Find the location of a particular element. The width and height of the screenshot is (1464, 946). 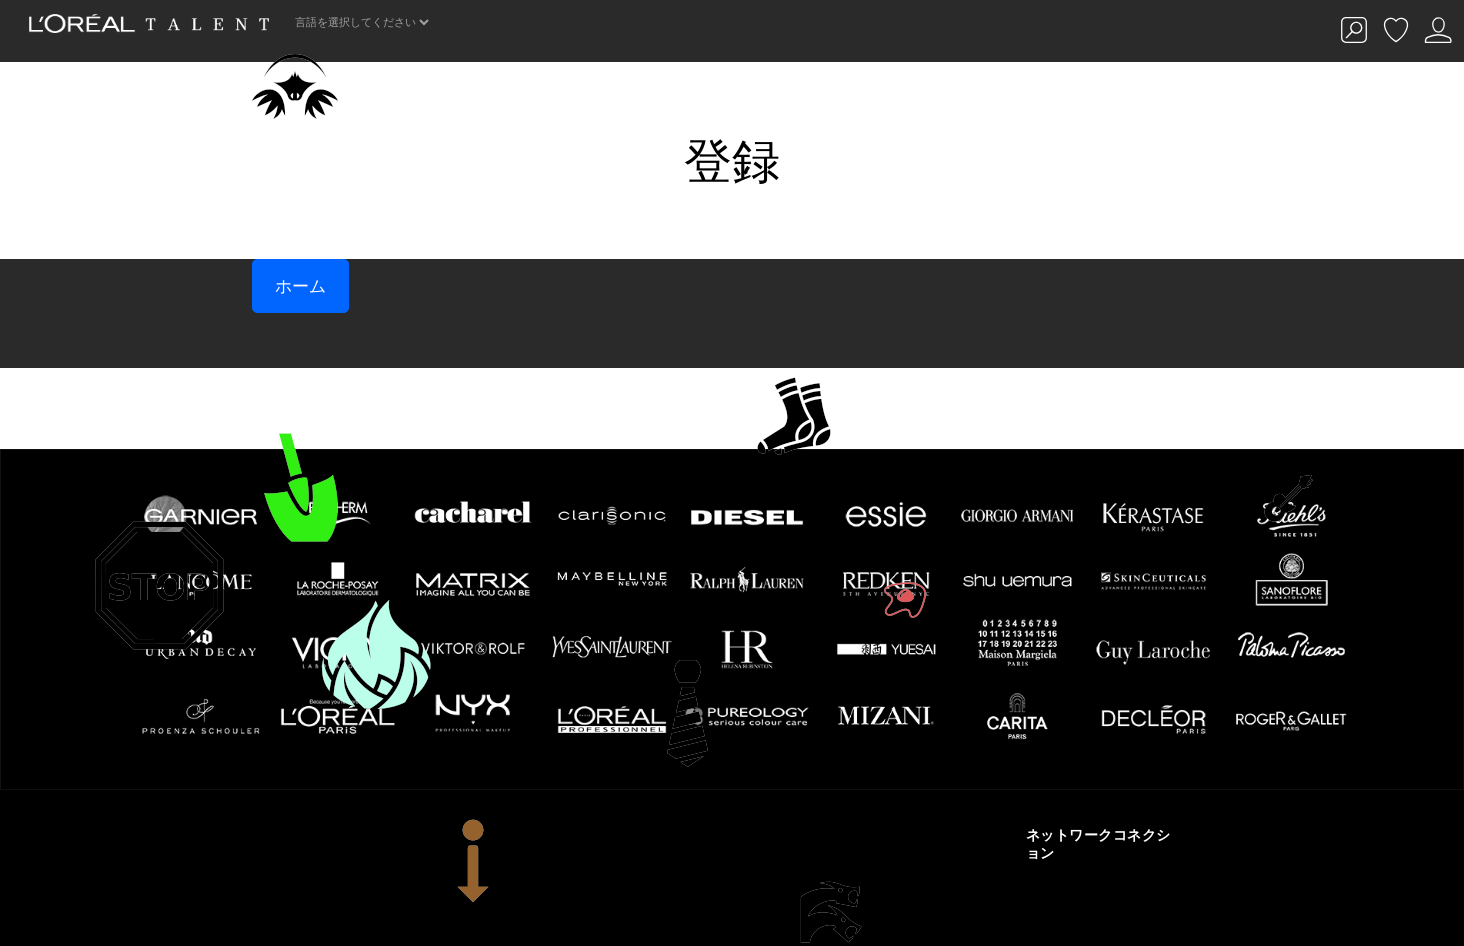

browse socks or hosiery products is located at coordinates (794, 416).